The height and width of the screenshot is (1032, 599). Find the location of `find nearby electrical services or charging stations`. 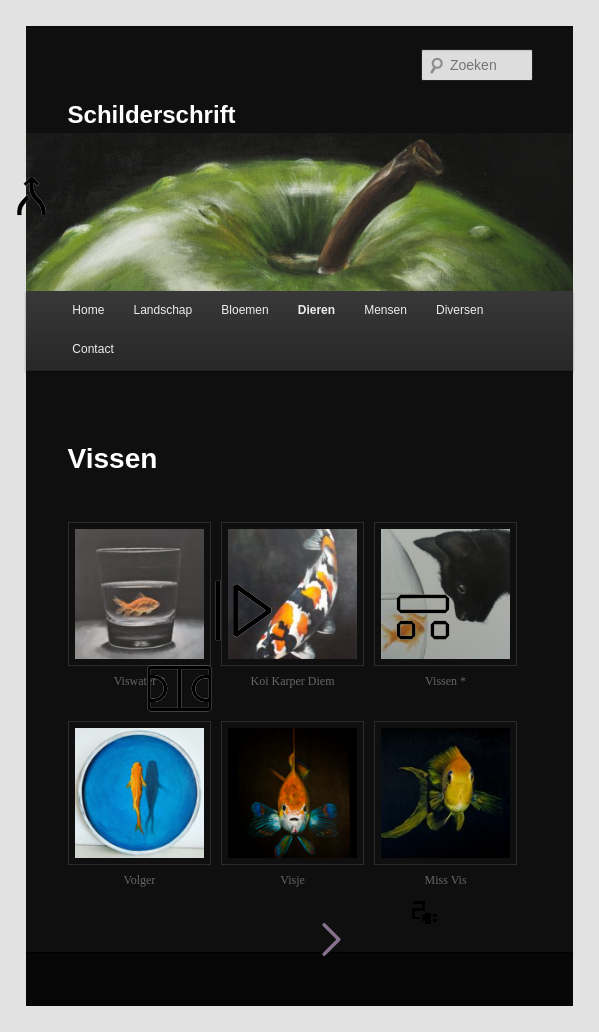

find nearby electrical services or charging stations is located at coordinates (424, 912).